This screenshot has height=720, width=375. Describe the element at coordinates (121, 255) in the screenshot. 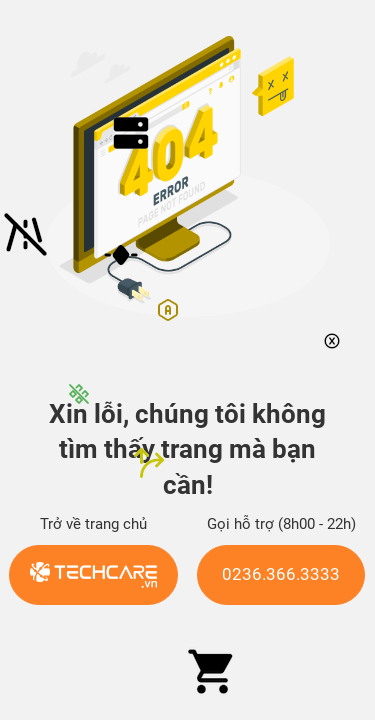

I see `align keyframe to horizontal center` at that location.